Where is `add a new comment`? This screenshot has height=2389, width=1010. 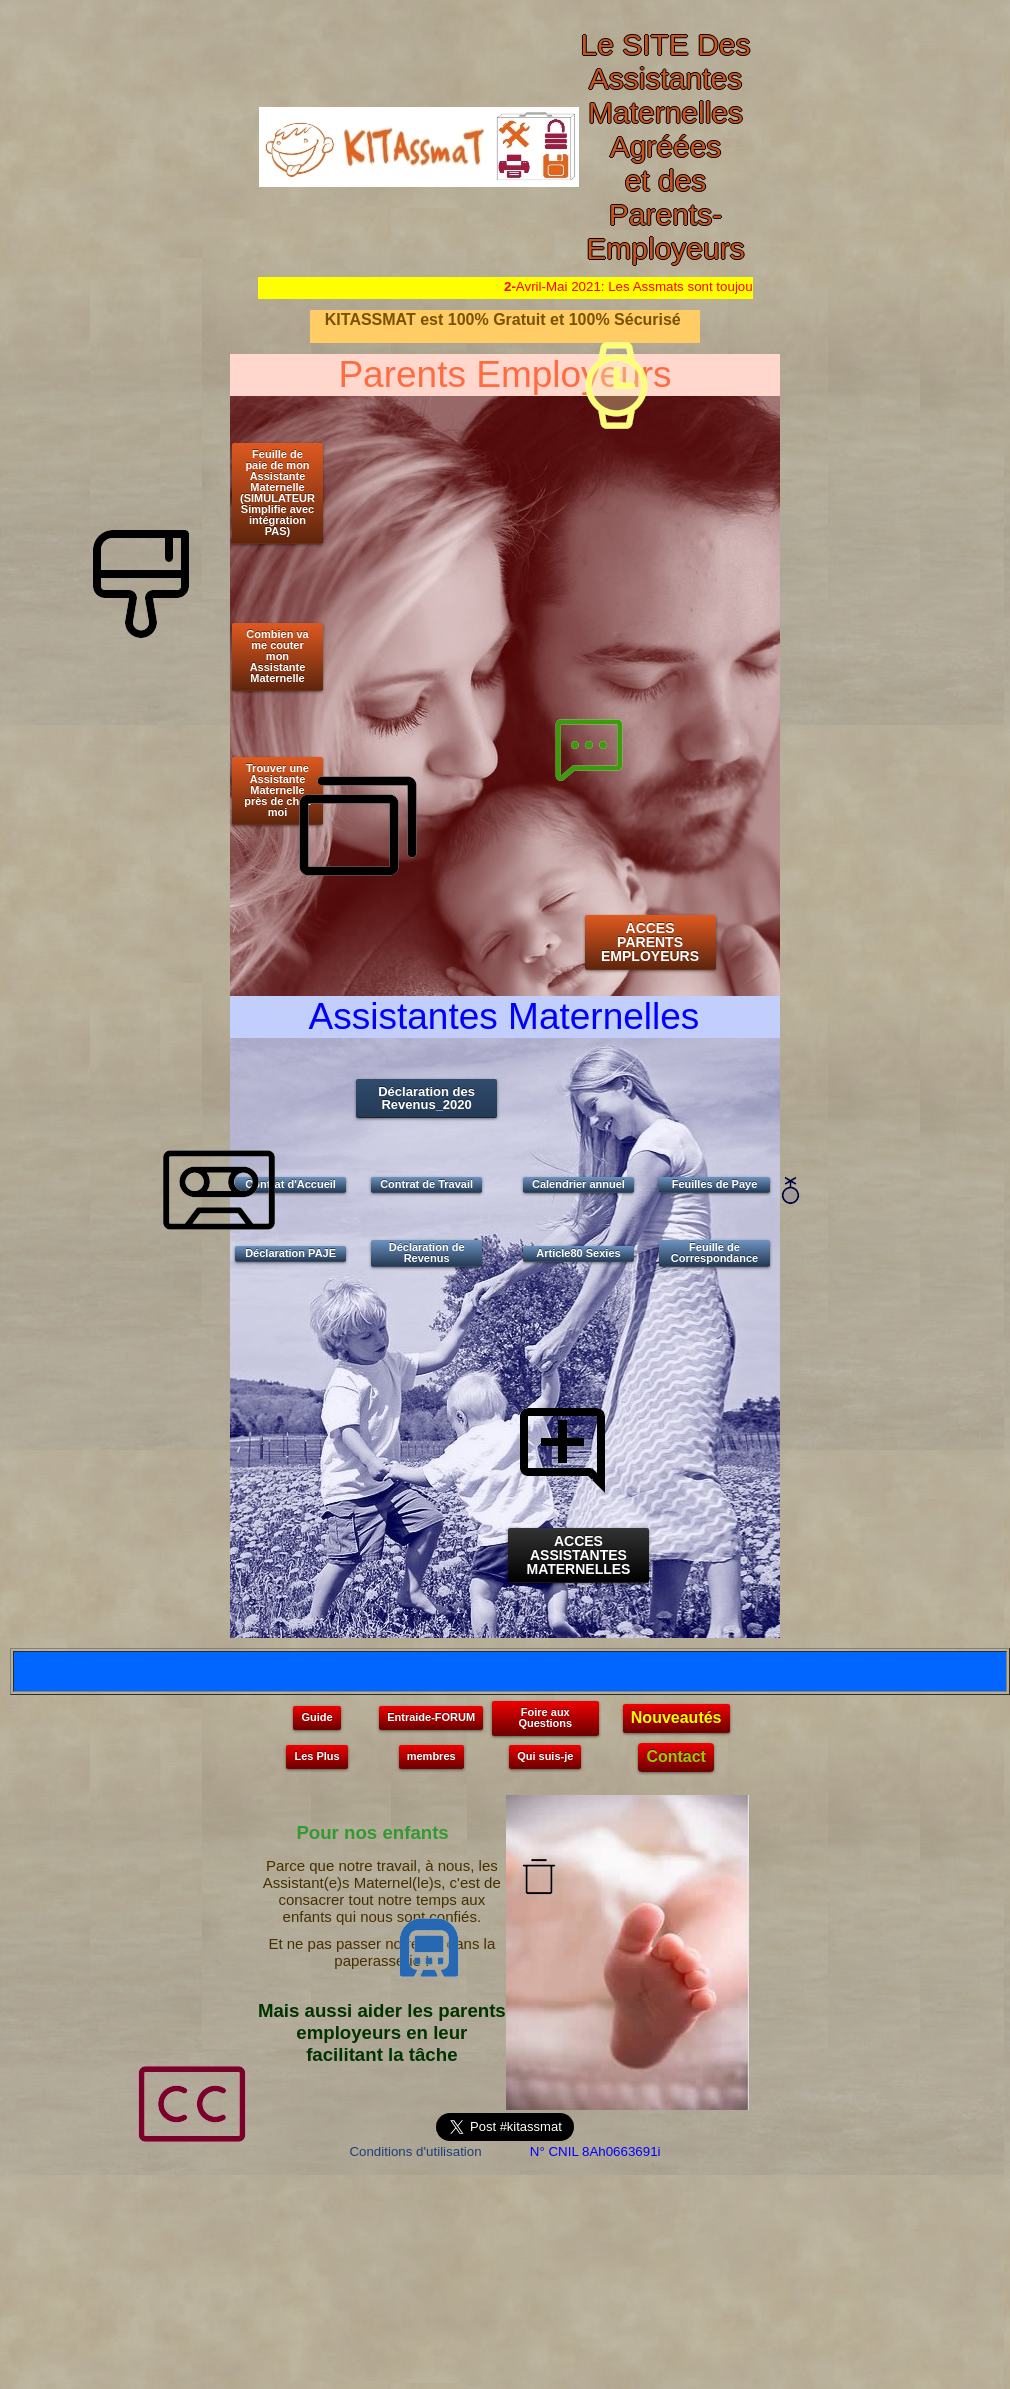
add a new comment is located at coordinates (562, 1450).